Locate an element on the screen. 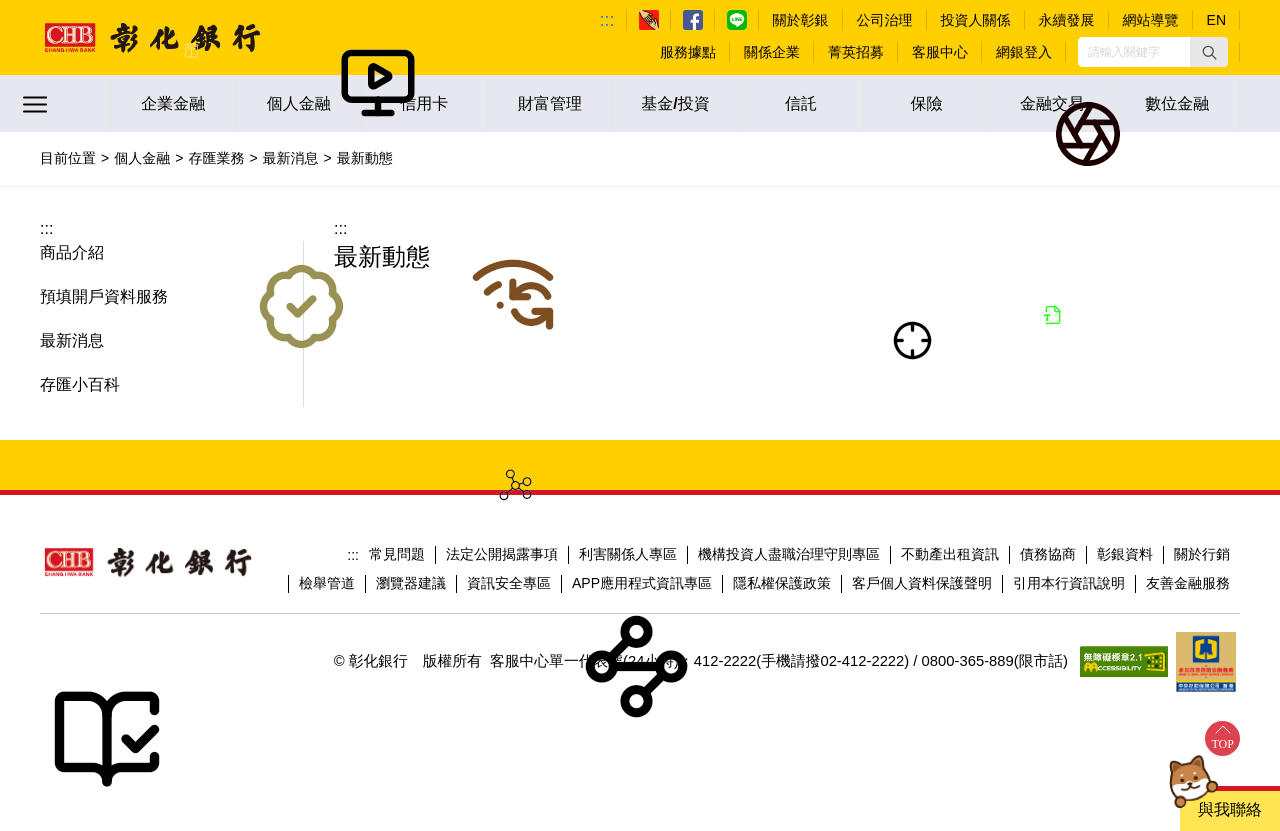 Image resolution: width=1280 pixels, height=831 pixels. sync data over wifi connection is located at coordinates (513, 289).